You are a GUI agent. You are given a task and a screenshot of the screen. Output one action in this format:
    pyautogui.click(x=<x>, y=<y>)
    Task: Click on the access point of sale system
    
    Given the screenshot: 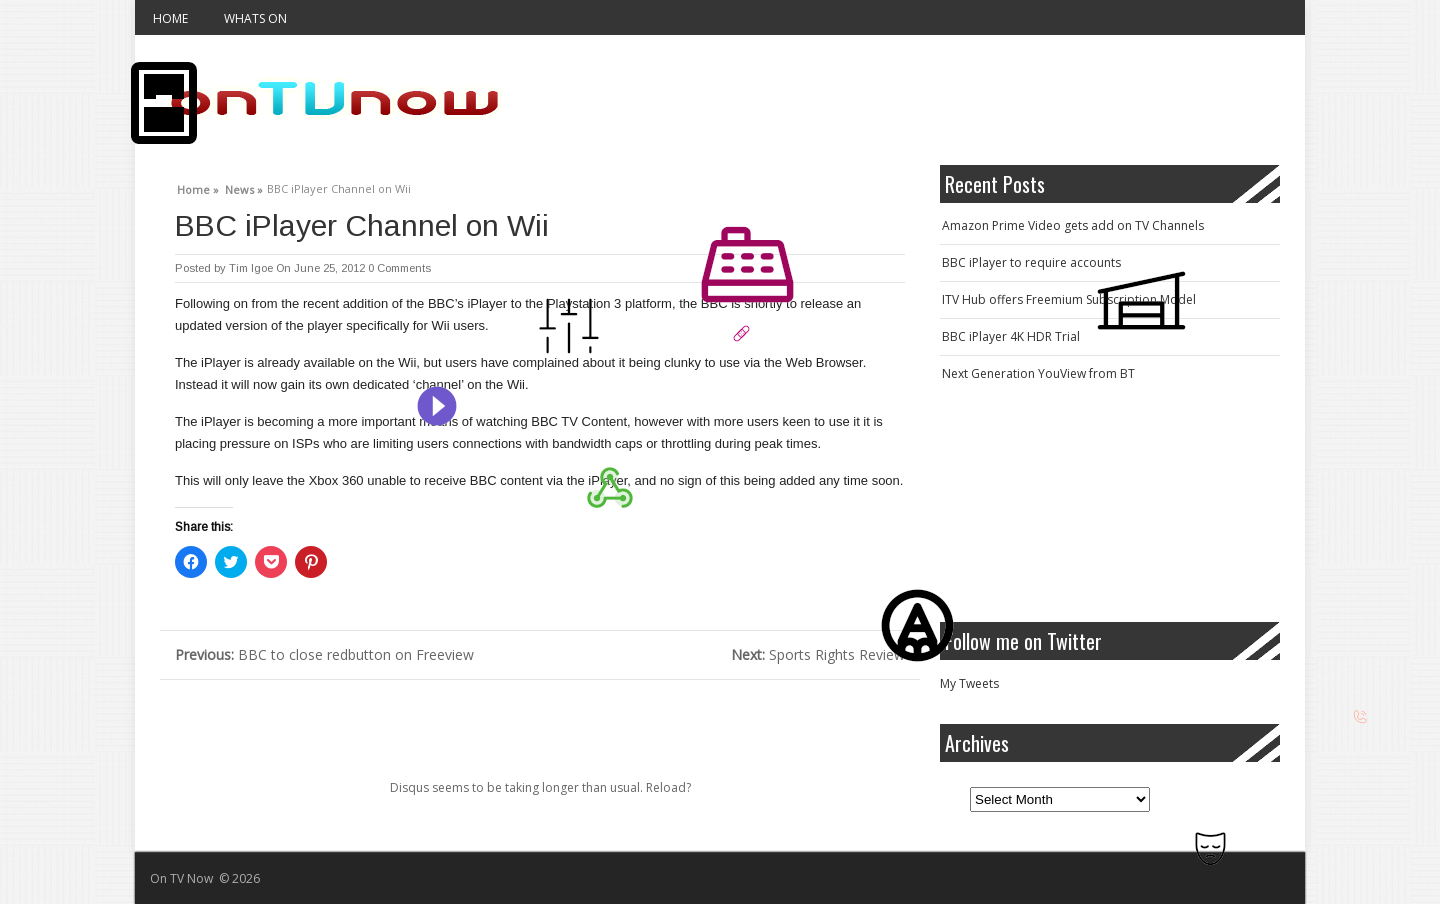 What is the action you would take?
    pyautogui.click(x=747, y=269)
    